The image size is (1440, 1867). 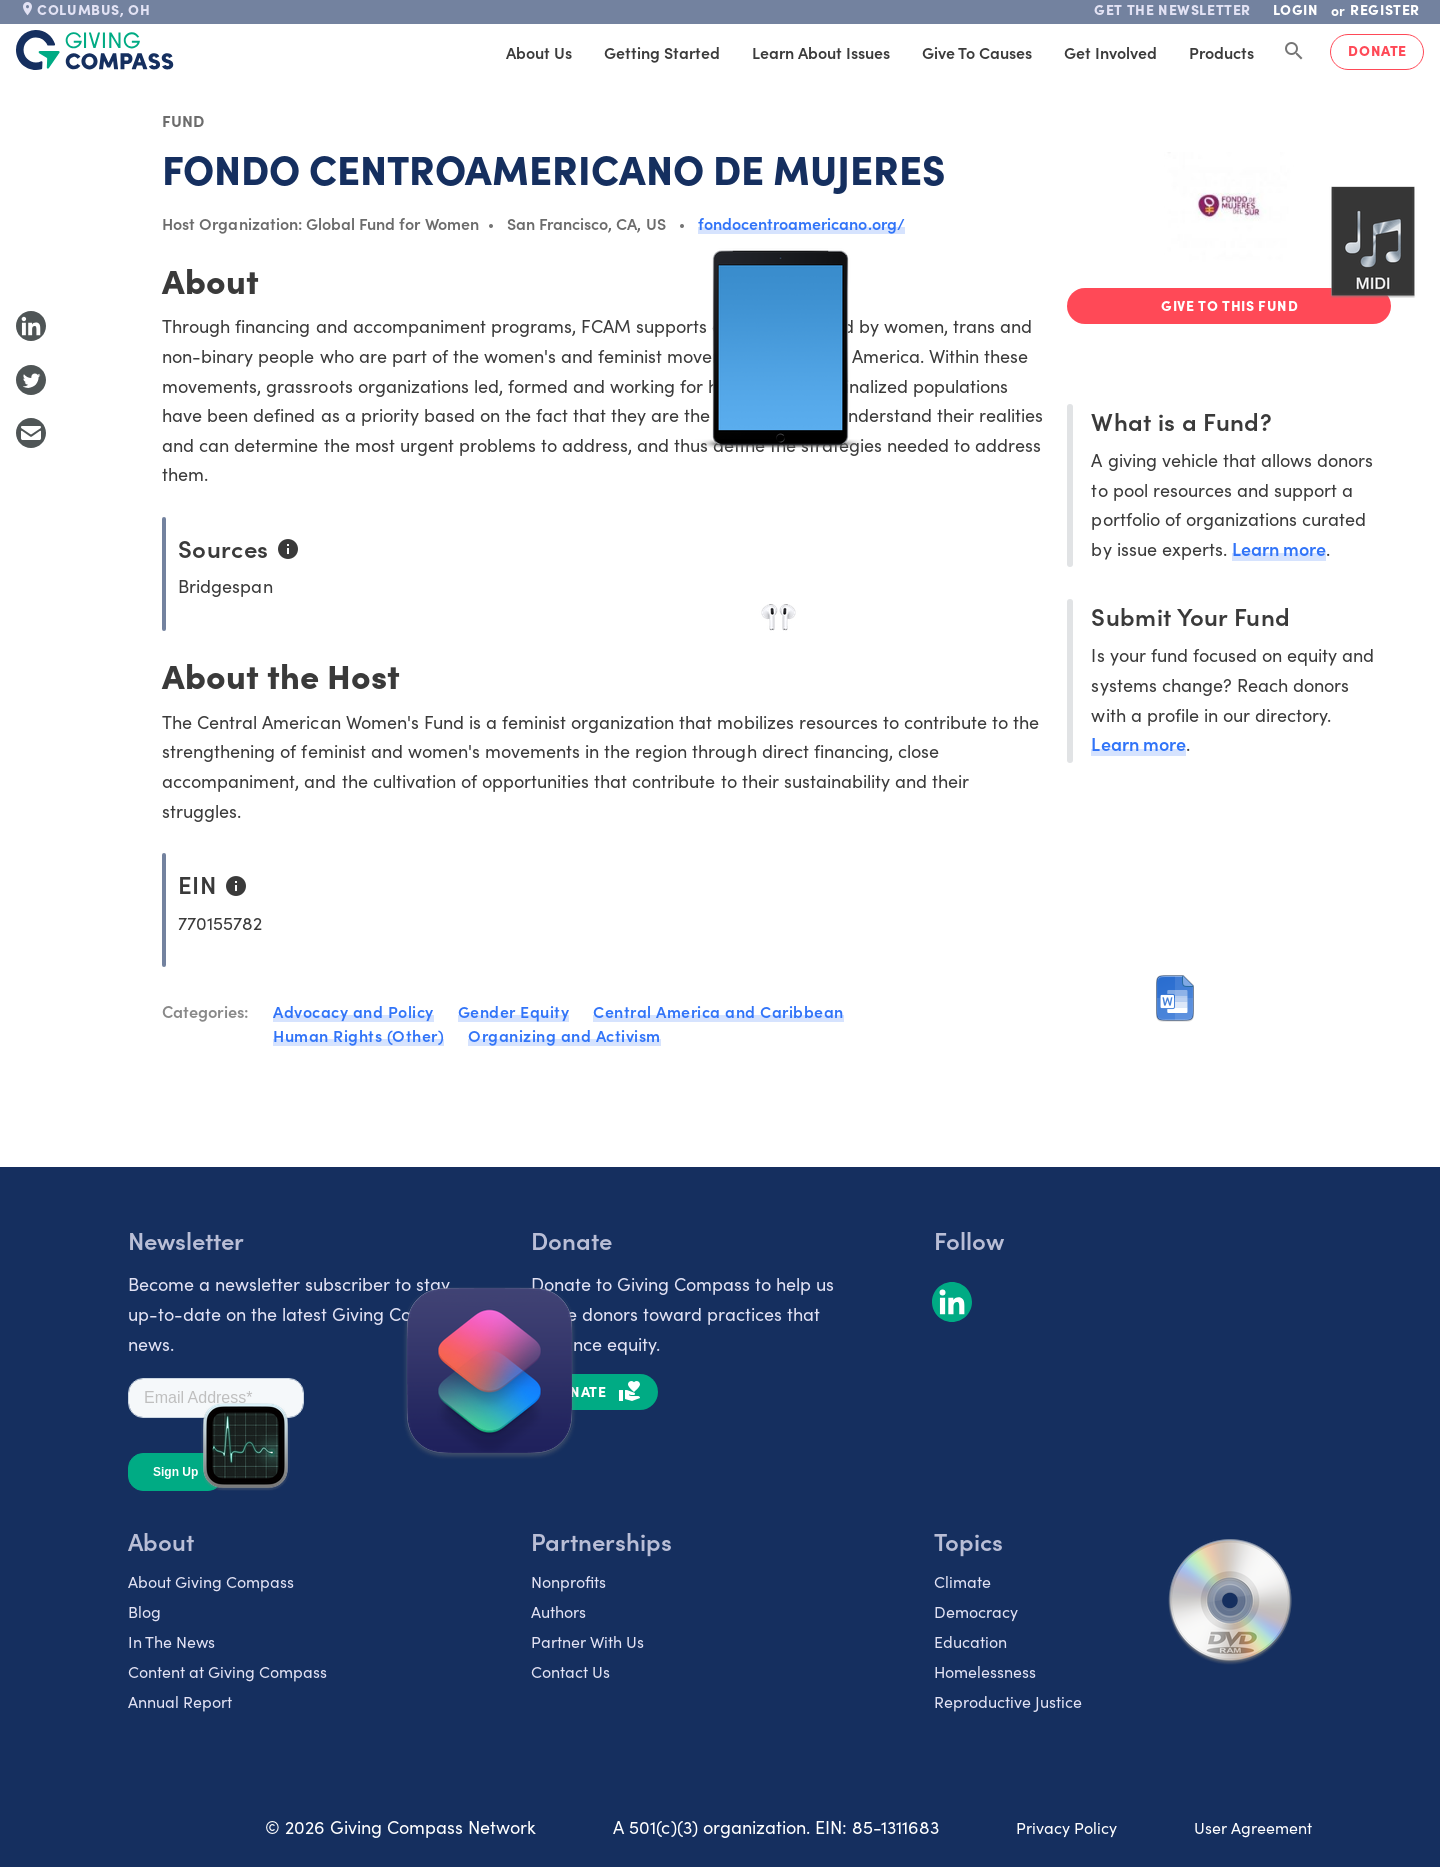 What do you see at coordinates (1230, 1603) in the screenshot?
I see `indicates a DVD-RAM disc in the system` at bounding box center [1230, 1603].